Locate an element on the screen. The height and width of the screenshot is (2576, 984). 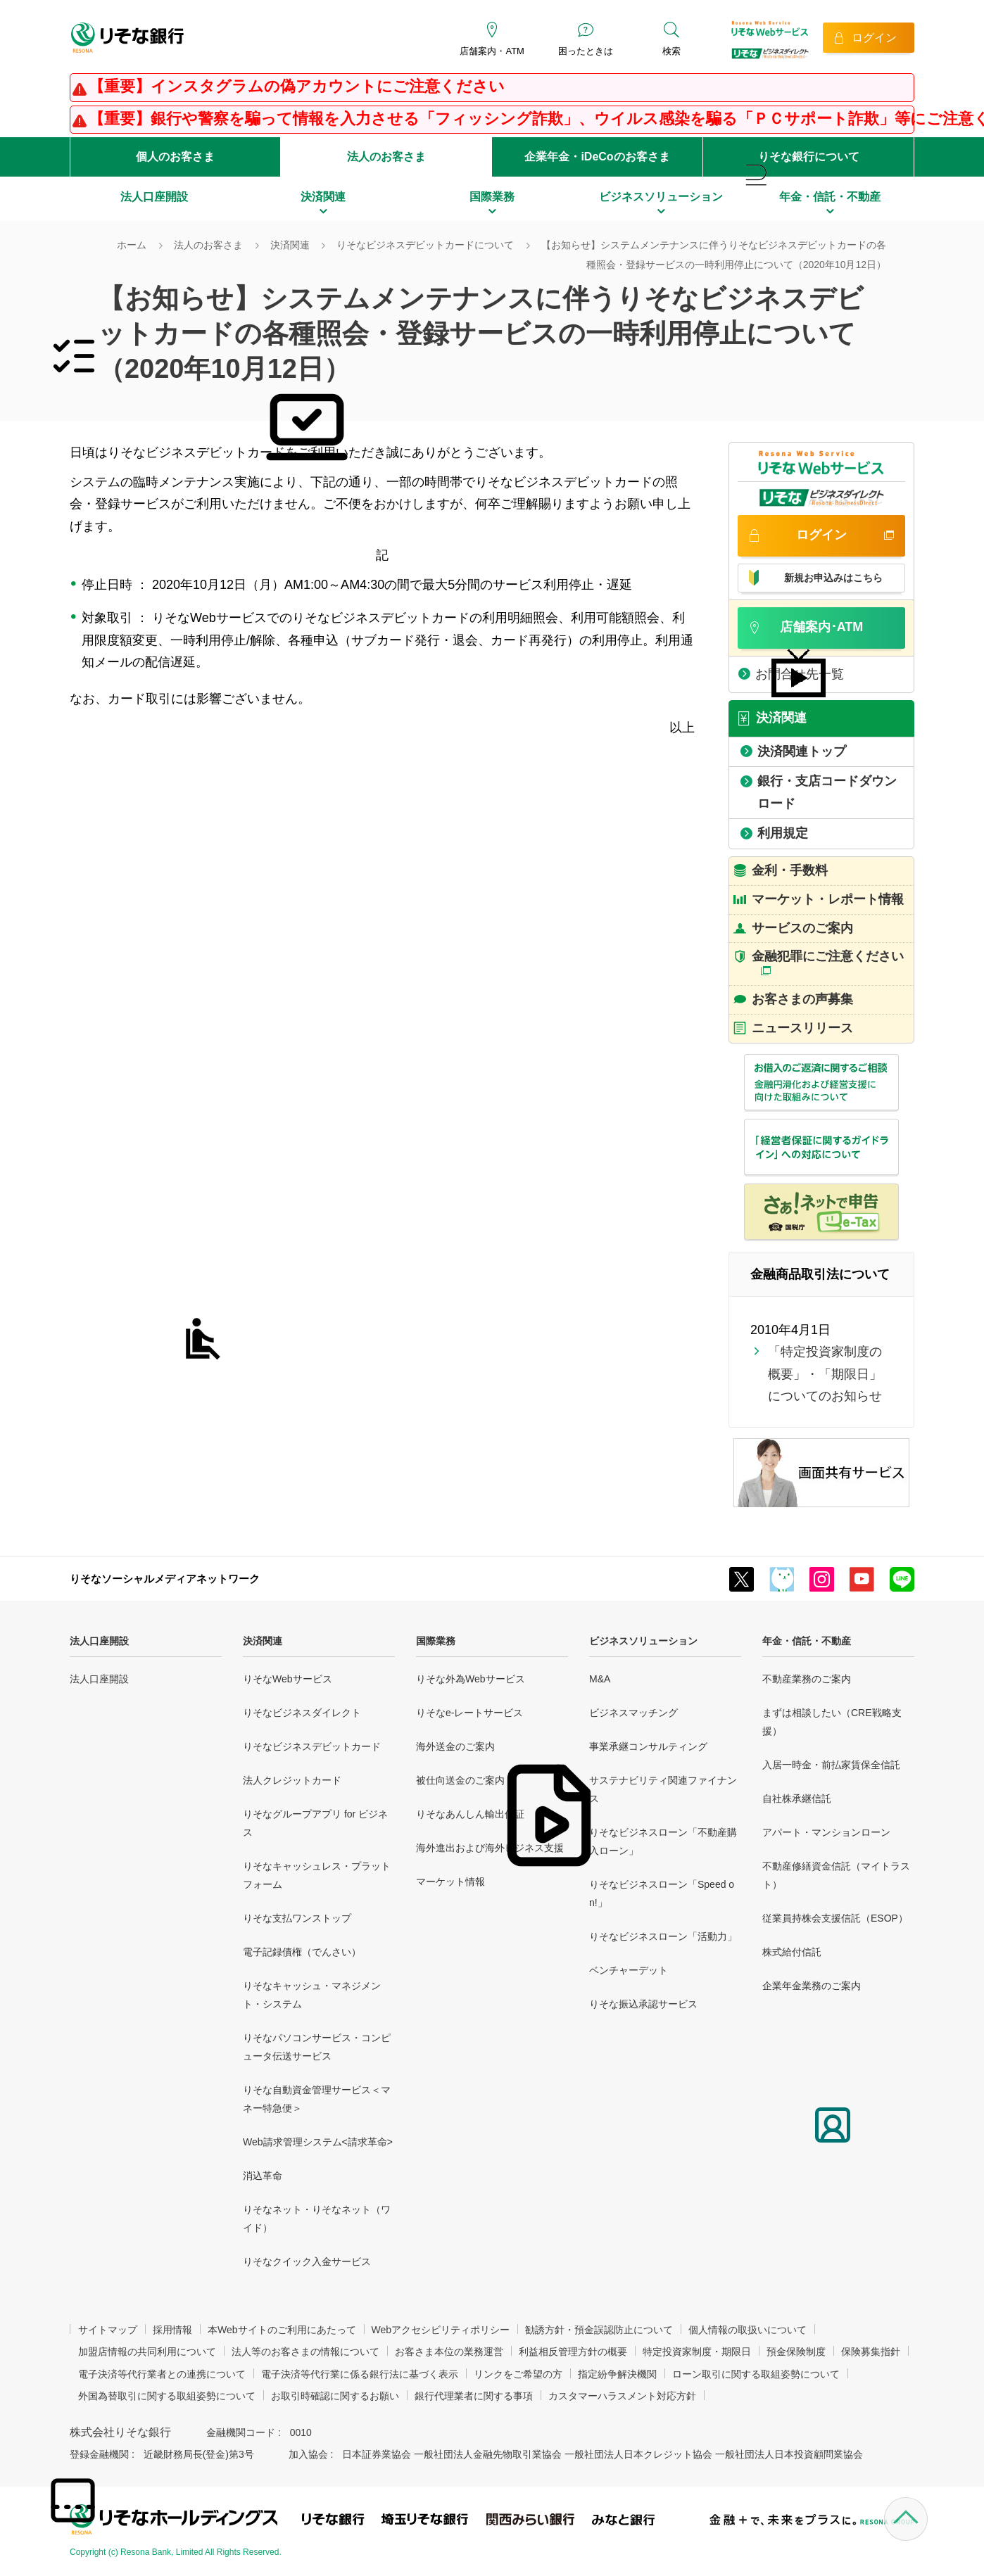
watch live television or streaming content is located at coordinates (798, 673).